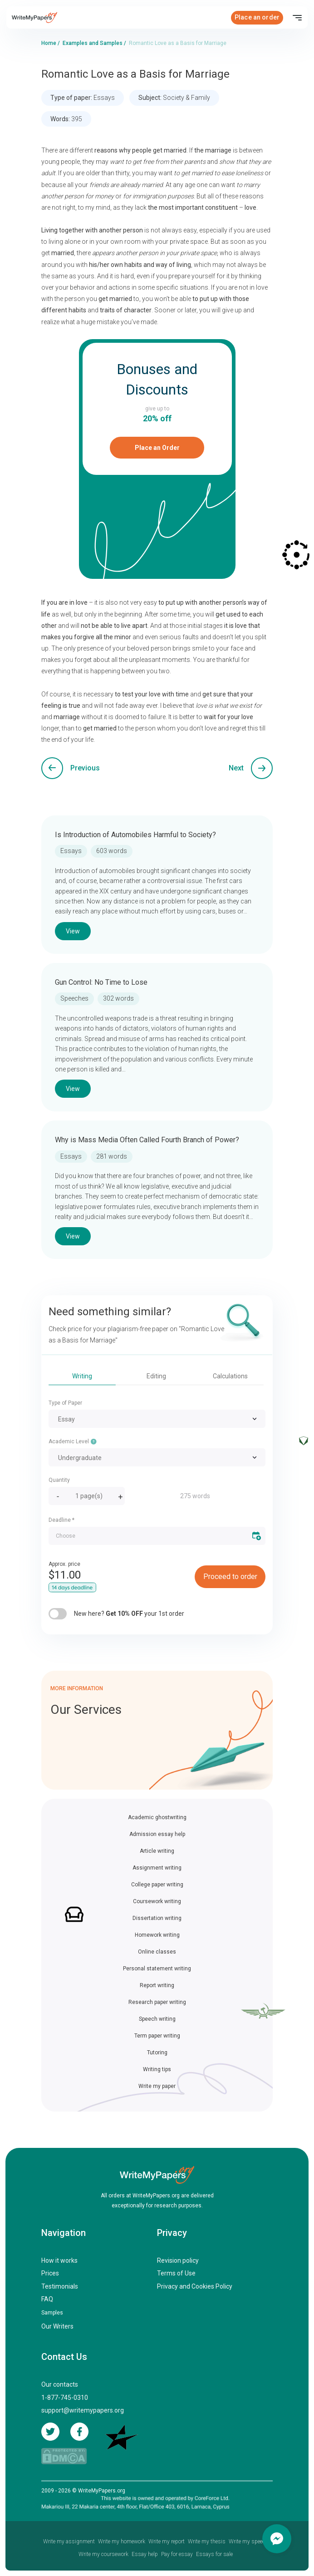 The image size is (314, 2576). Describe the element at coordinates (122, 2437) in the screenshot. I see `visit the ESEA gaming platform` at that location.